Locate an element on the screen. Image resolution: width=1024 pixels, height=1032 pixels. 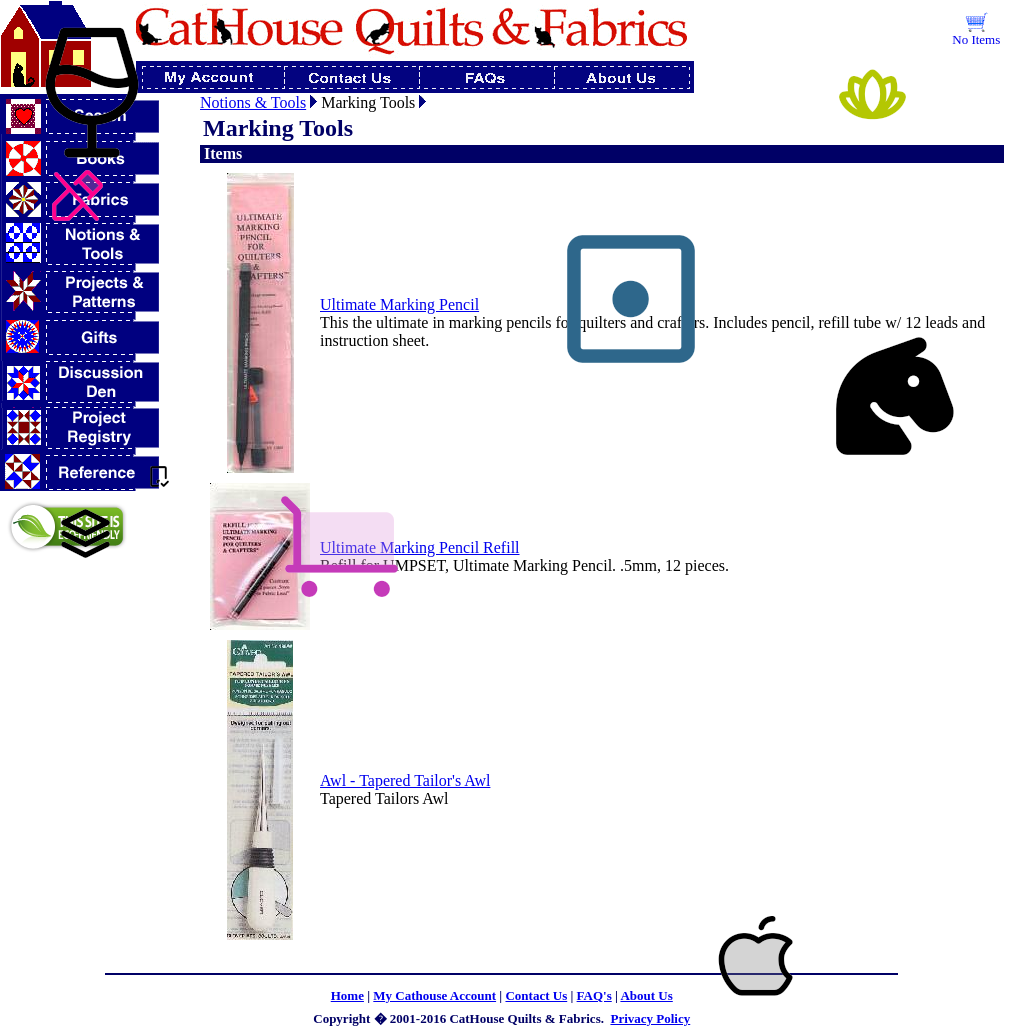
editing is disabled is located at coordinates (76, 196).